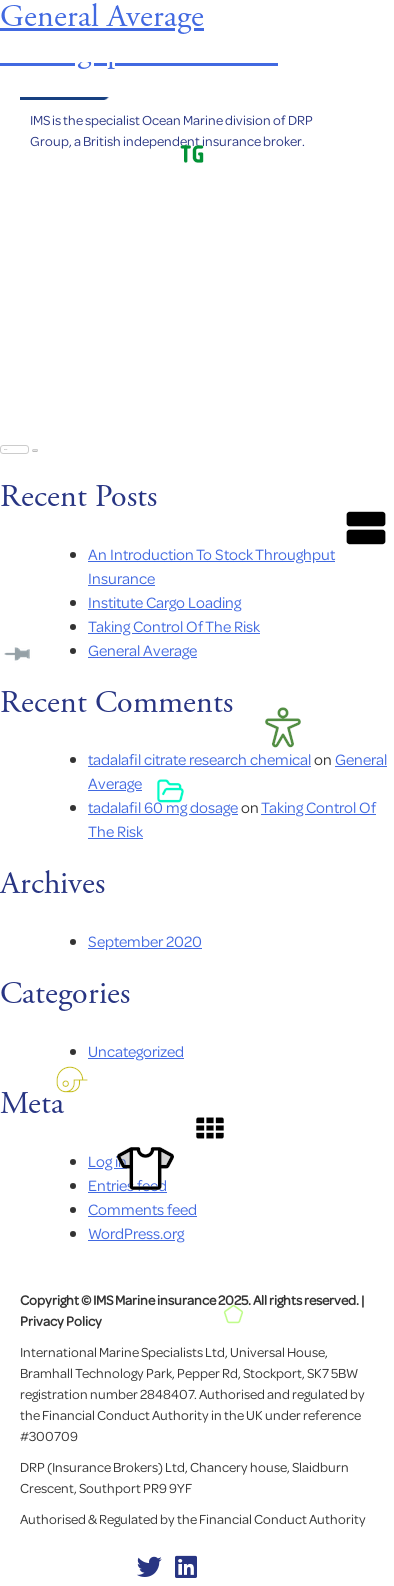 The width and height of the screenshot is (394, 1586). I want to click on select pentagon shape tool, so click(233, 1314).